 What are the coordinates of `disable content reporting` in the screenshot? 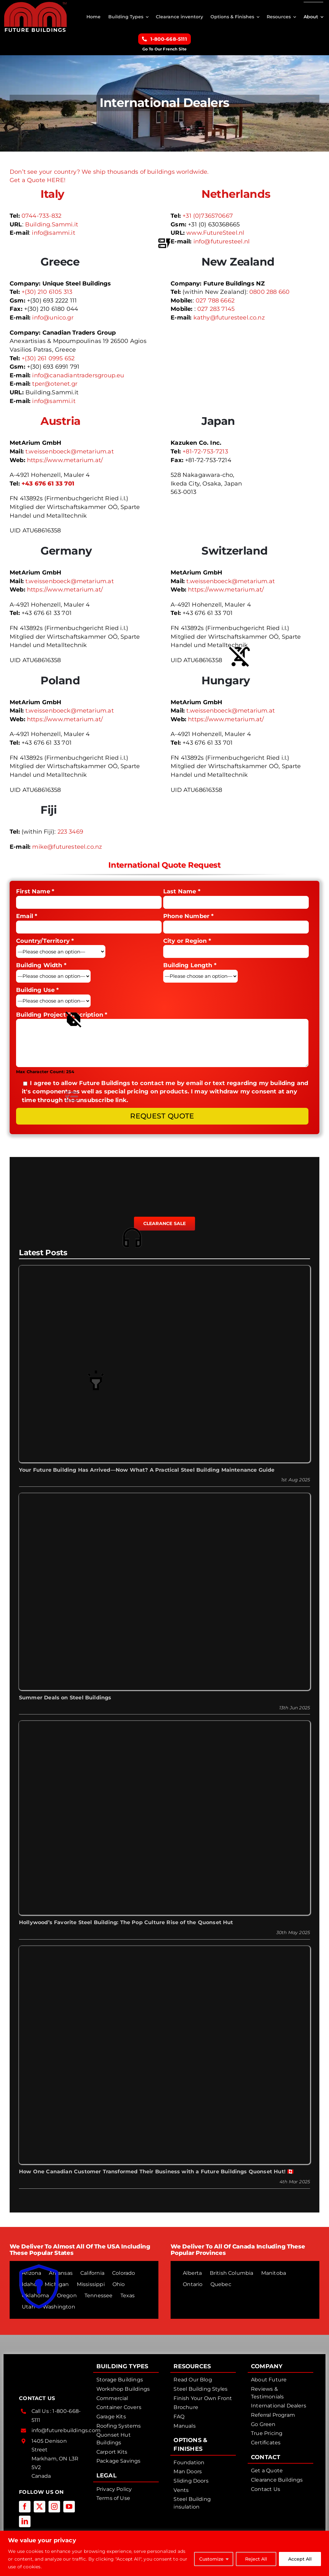 It's located at (74, 1019).